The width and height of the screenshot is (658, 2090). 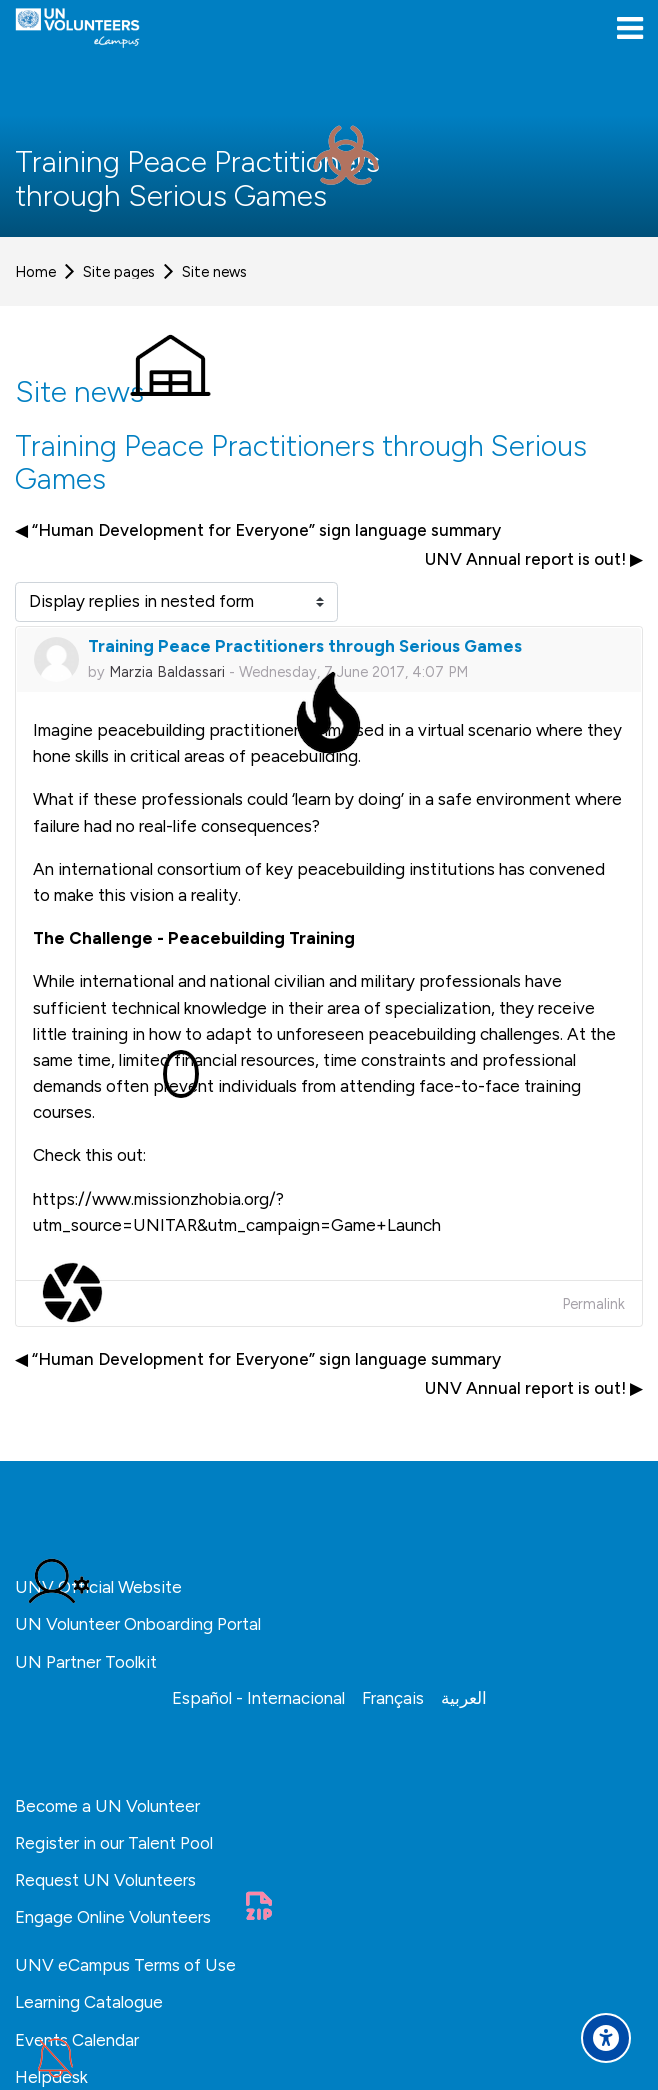 What do you see at coordinates (170, 369) in the screenshot?
I see `access garage or parking settings` at bounding box center [170, 369].